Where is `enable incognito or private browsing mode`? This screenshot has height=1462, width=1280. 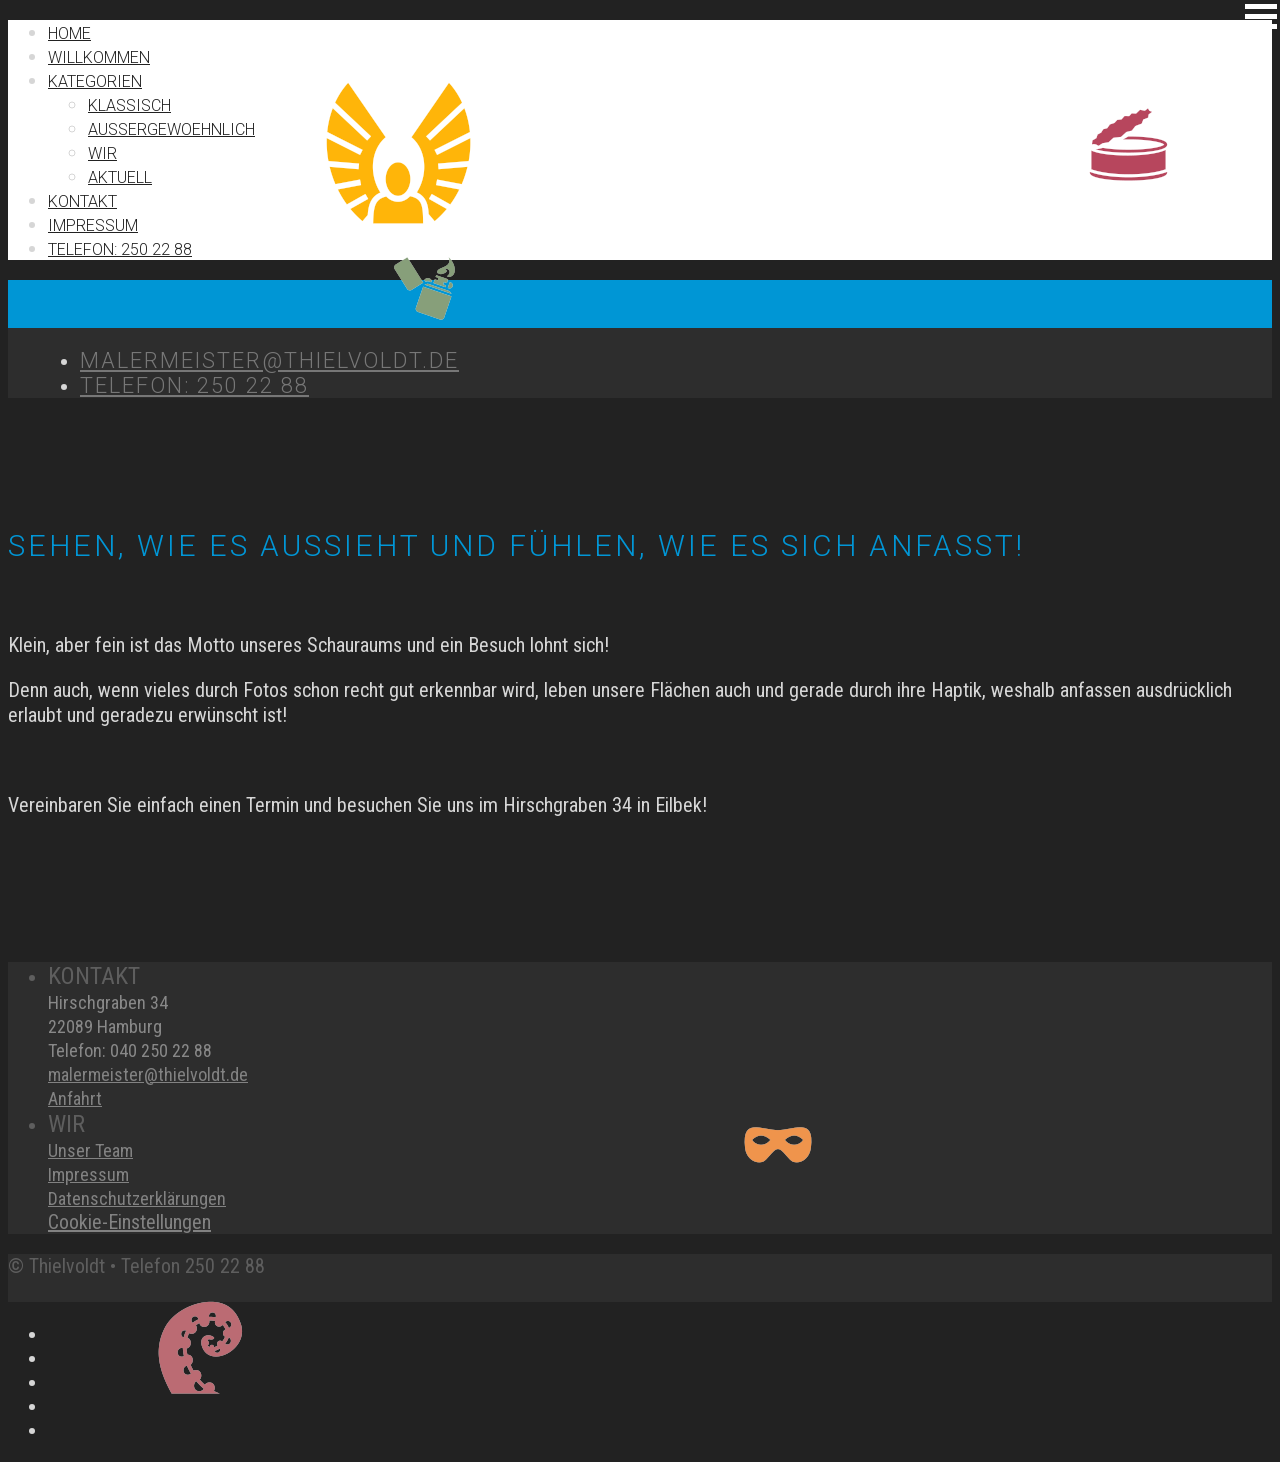 enable incognito or private browsing mode is located at coordinates (778, 1146).